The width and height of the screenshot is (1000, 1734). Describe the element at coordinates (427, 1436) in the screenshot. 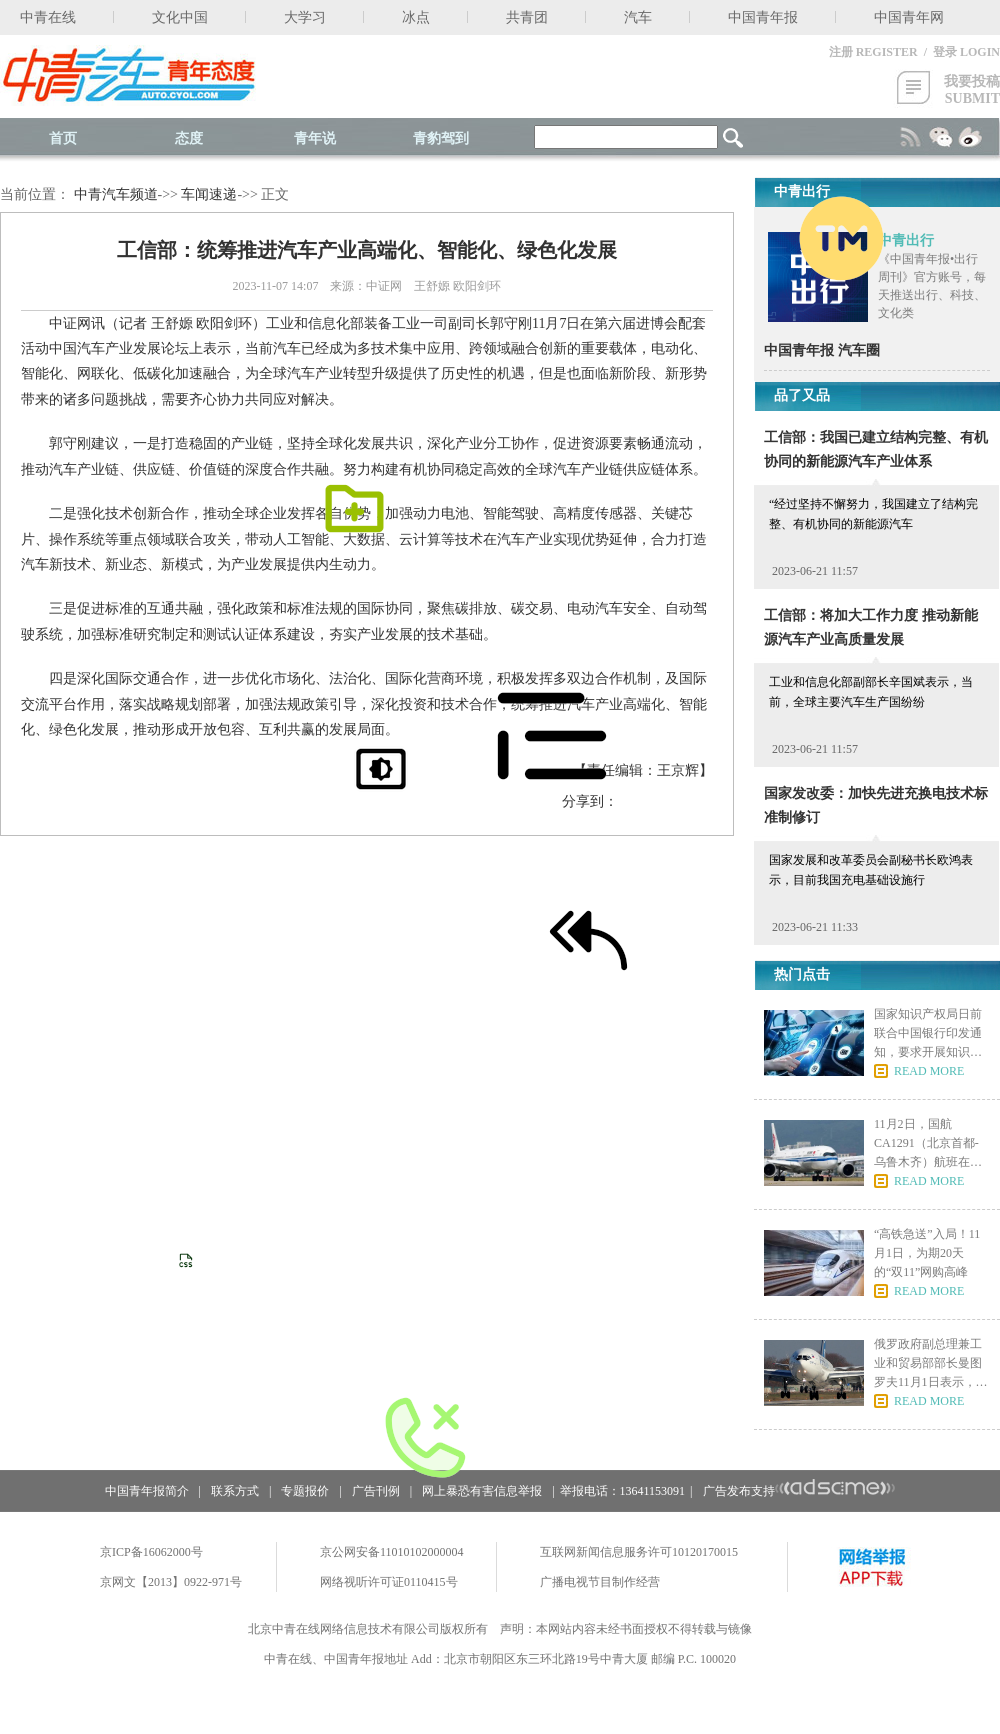

I see `end or decline a phone call` at that location.